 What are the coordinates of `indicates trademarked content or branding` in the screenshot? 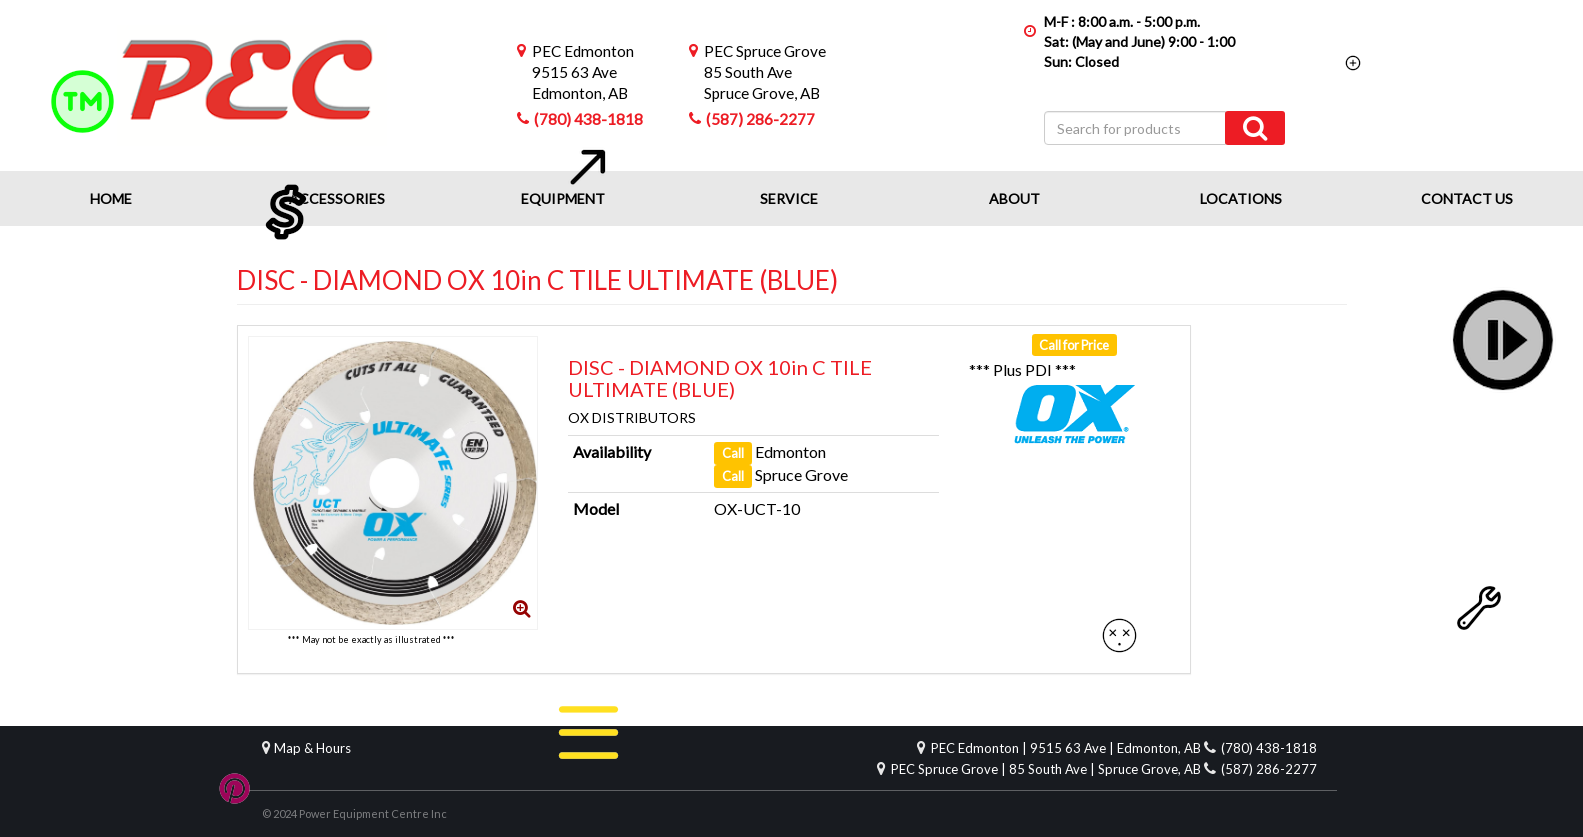 It's located at (82, 101).